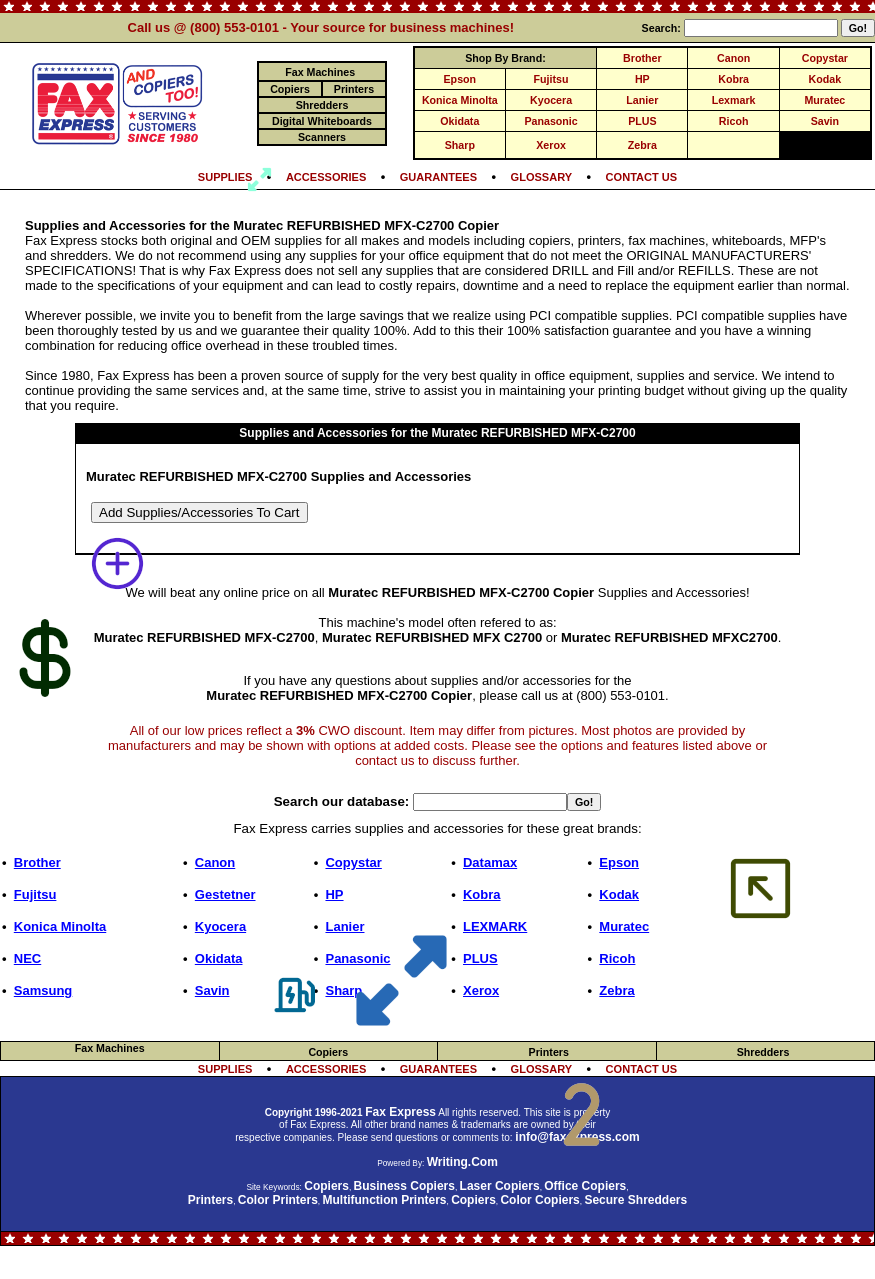 This screenshot has width=875, height=1279. I want to click on indicates step two in a multi-step process, so click(581, 1114).